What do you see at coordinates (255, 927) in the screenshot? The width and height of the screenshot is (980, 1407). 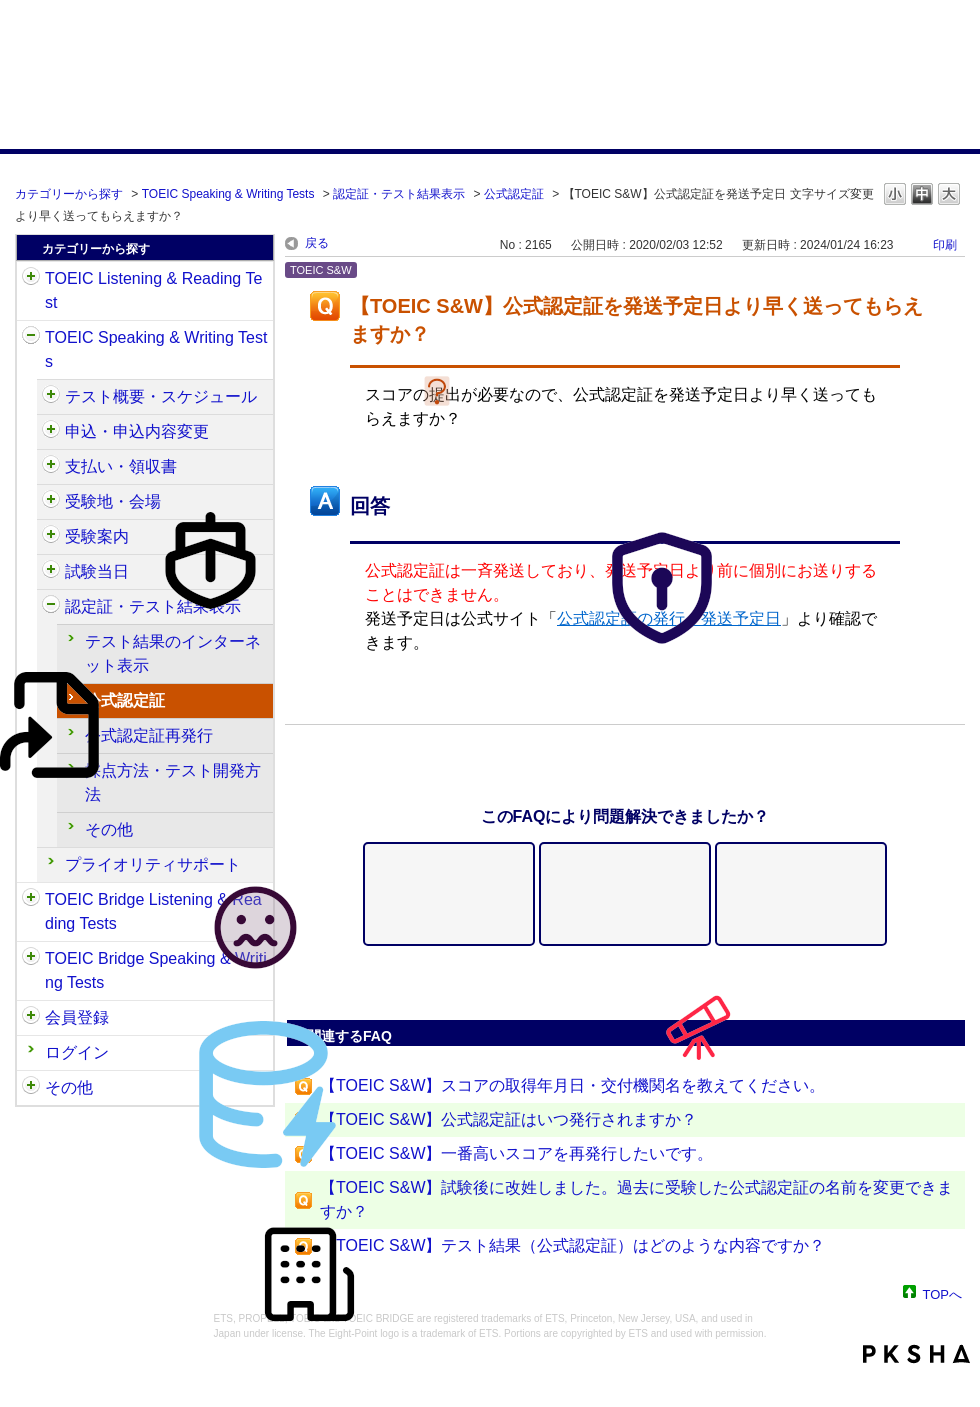 I see `indicates nervous or anxious status` at bounding box center [255, 927].